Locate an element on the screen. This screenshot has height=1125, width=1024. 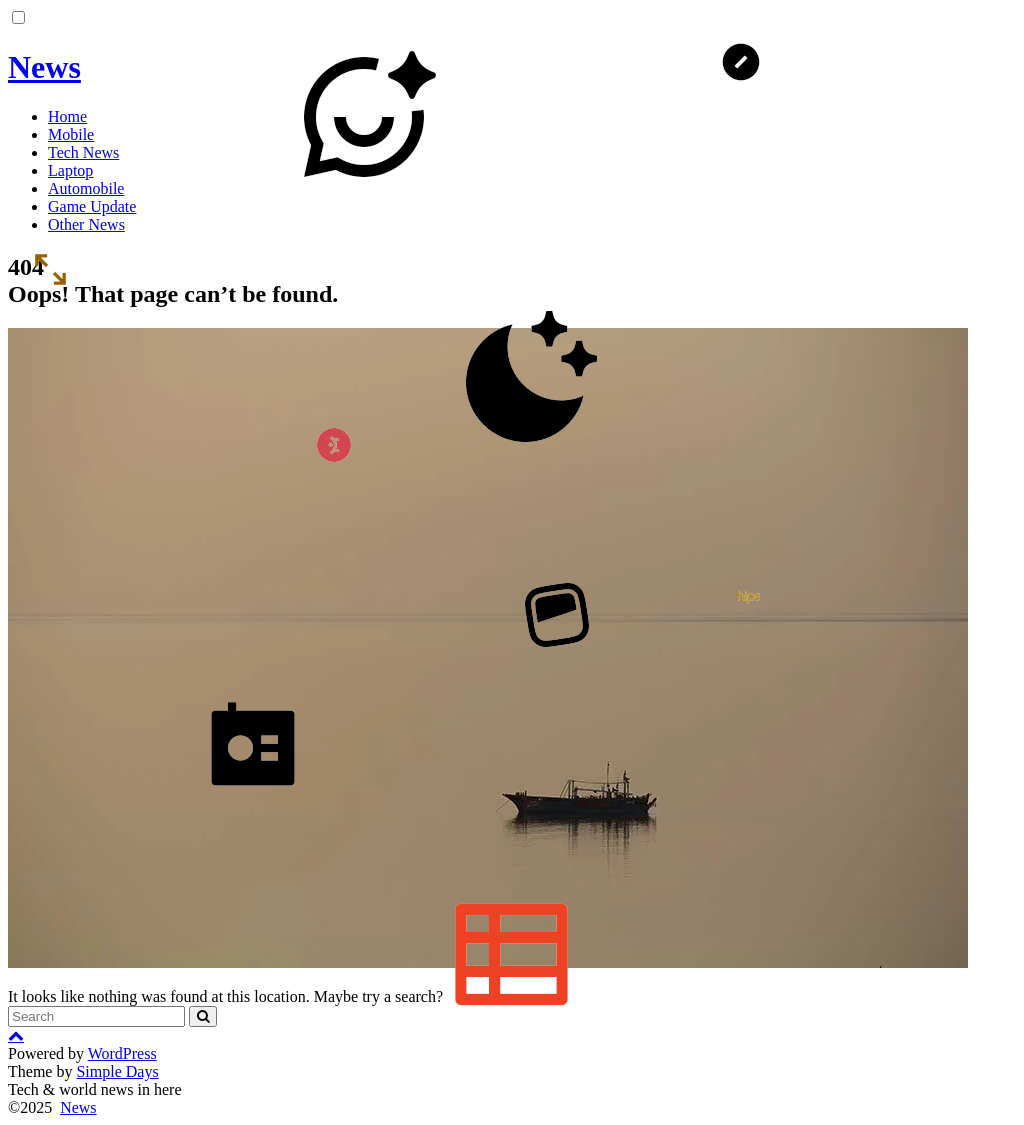
switch to table view is located at coordinates (511, 954).